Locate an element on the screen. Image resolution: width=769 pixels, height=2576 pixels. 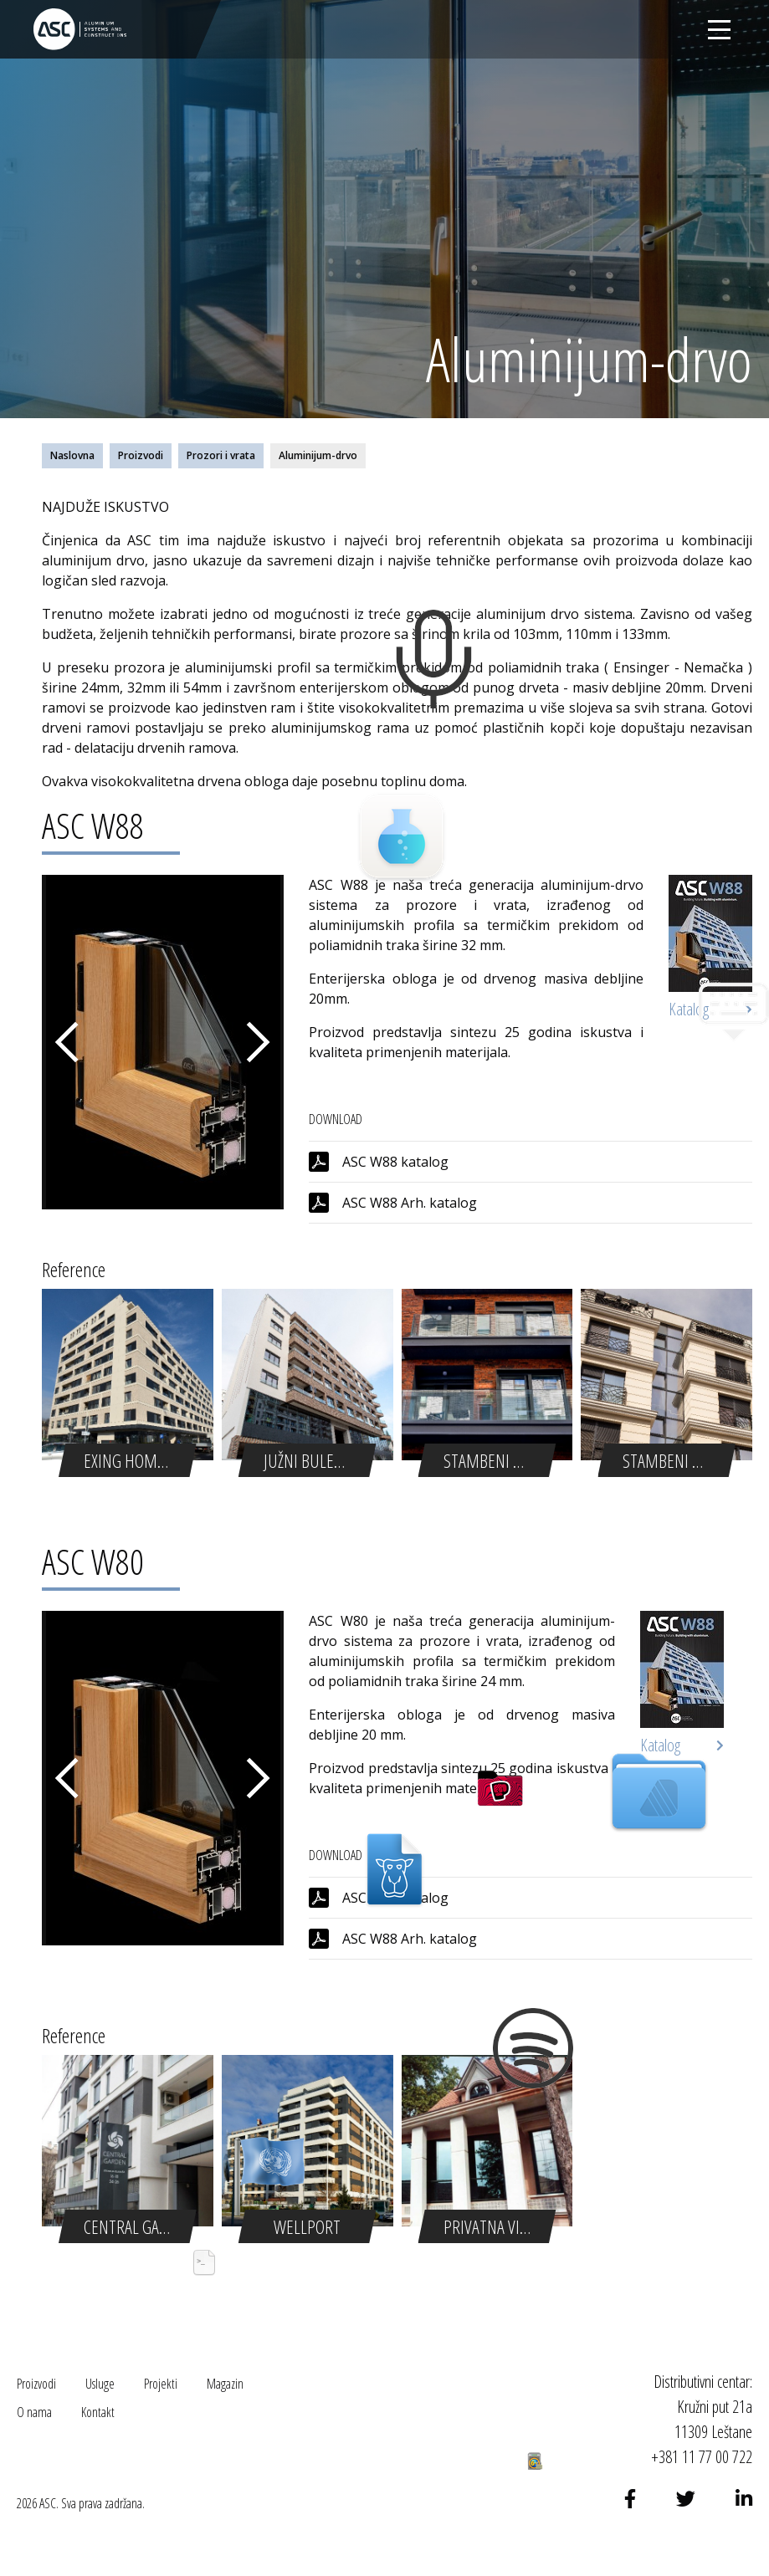
open PewDiePie-themed content folder is located at coordinates (500, 1789).